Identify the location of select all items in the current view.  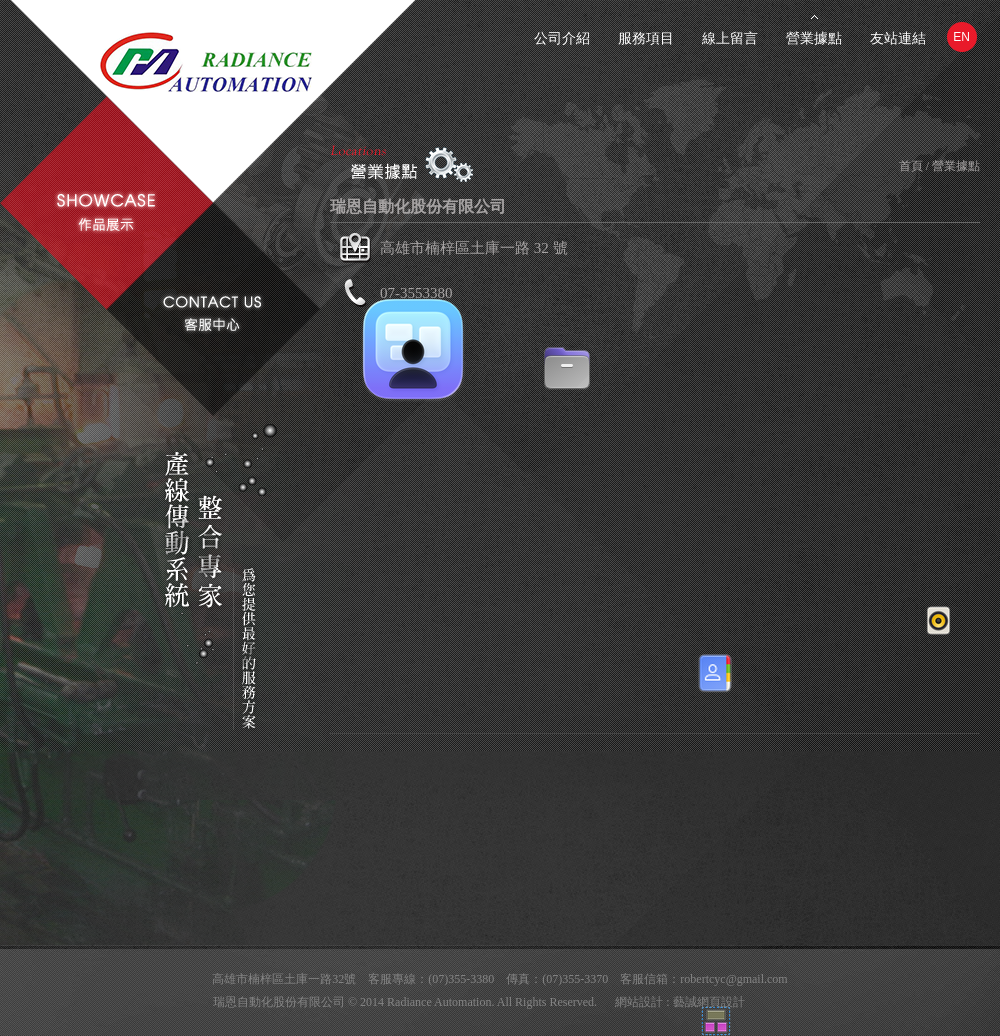
(716, 1021).